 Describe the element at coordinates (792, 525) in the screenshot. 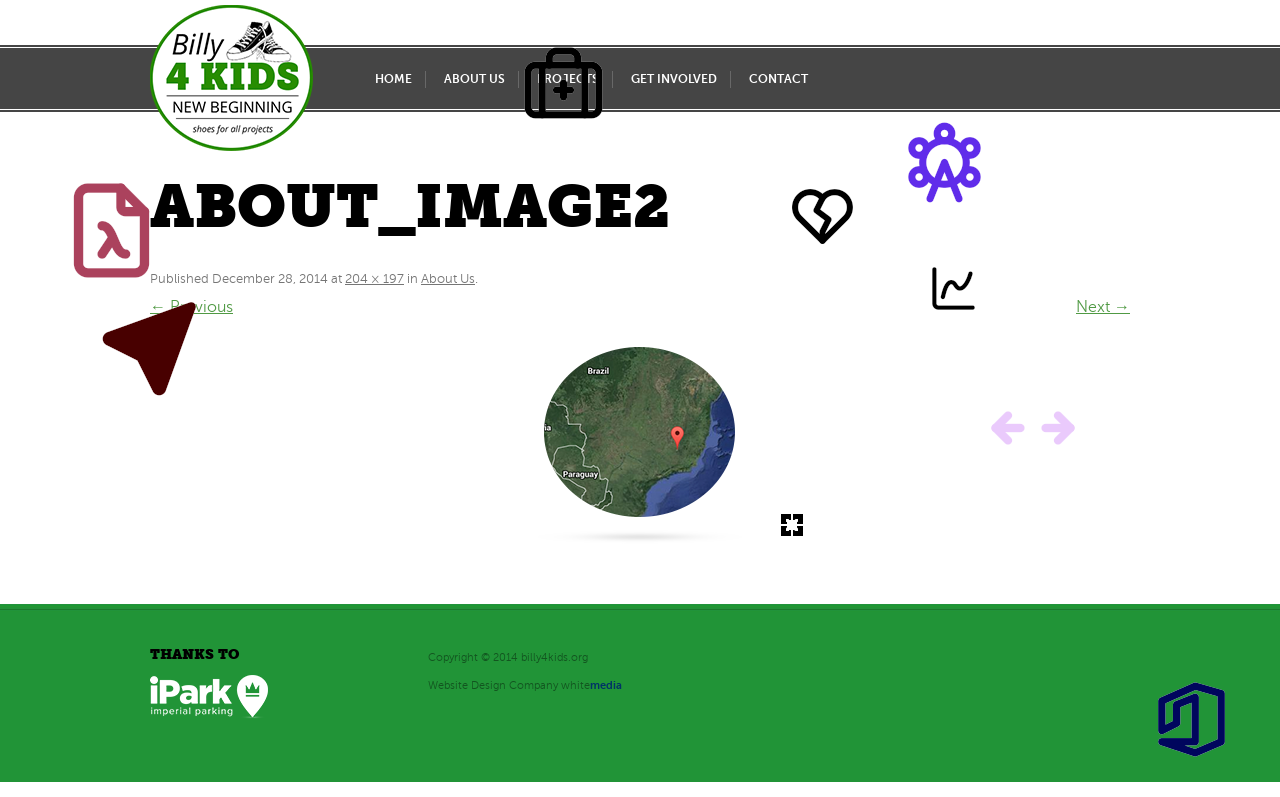

I see `view pages or documents` at that location.